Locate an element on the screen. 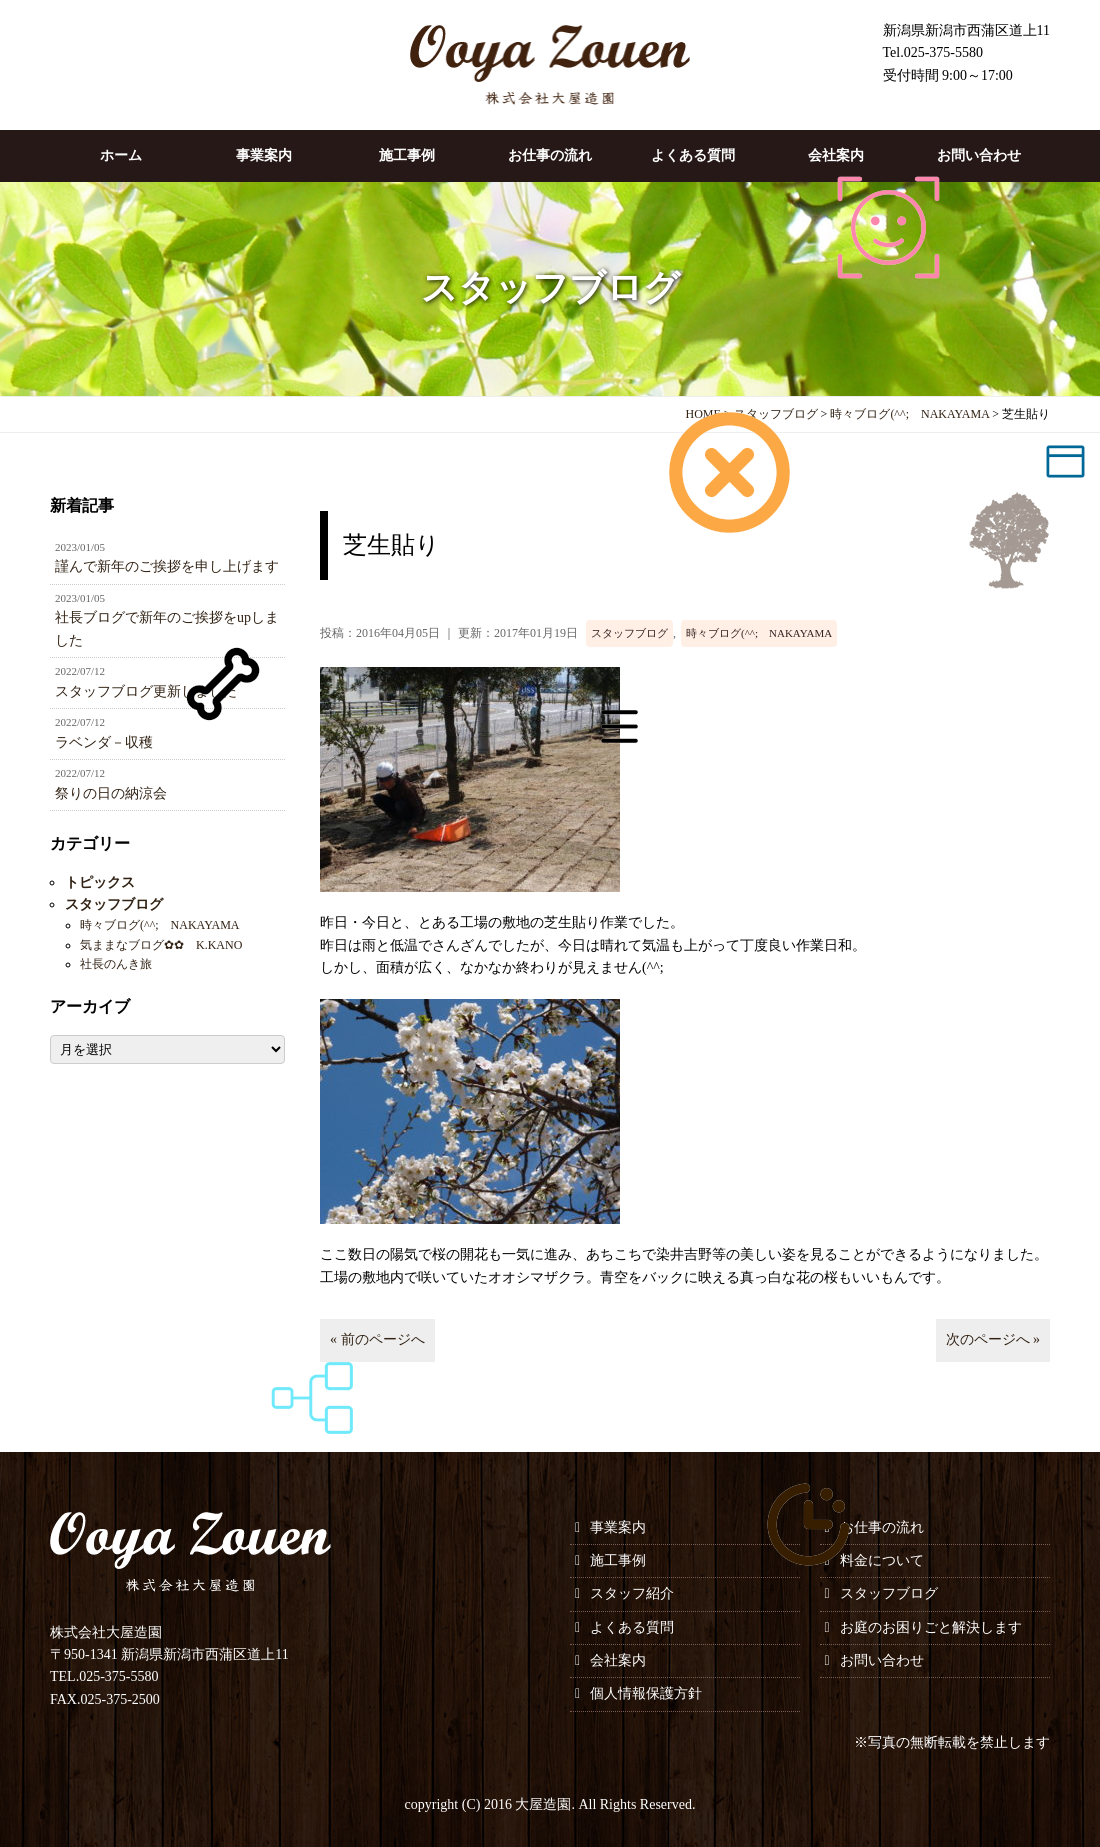  close or dismiss a dialog is located at coordinates (729, 472).